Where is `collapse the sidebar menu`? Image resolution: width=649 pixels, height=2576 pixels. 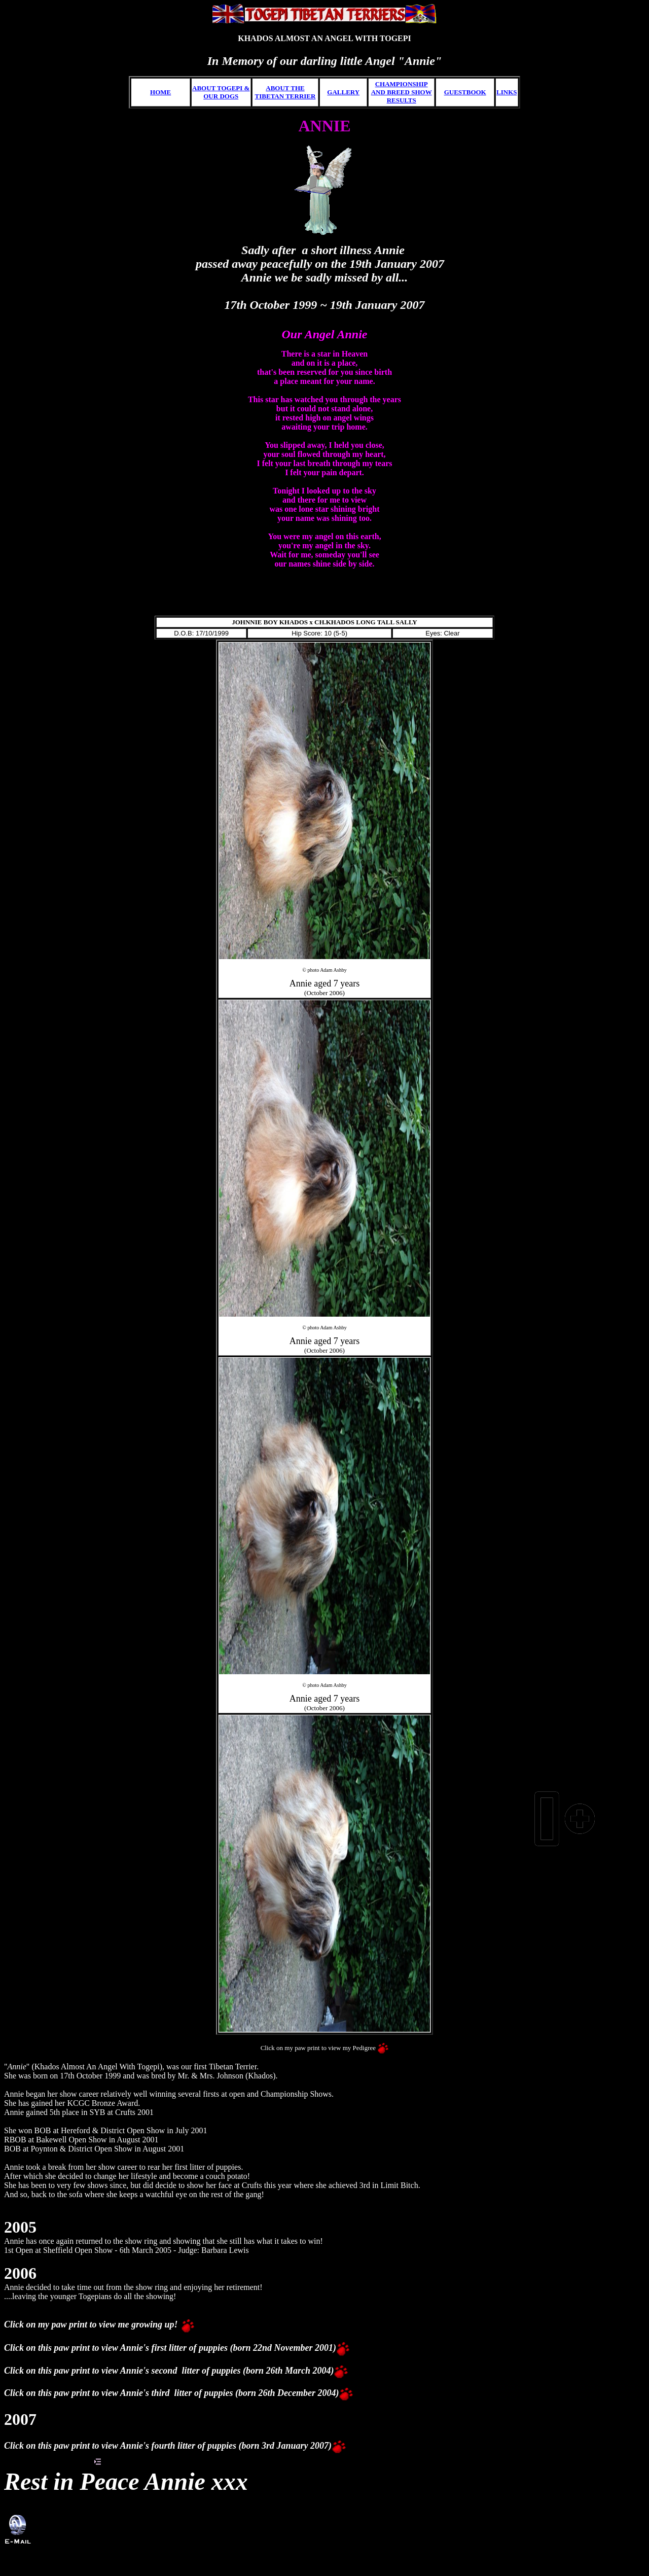 collapse the sidebar menu is located at coordinates (97, 2461).